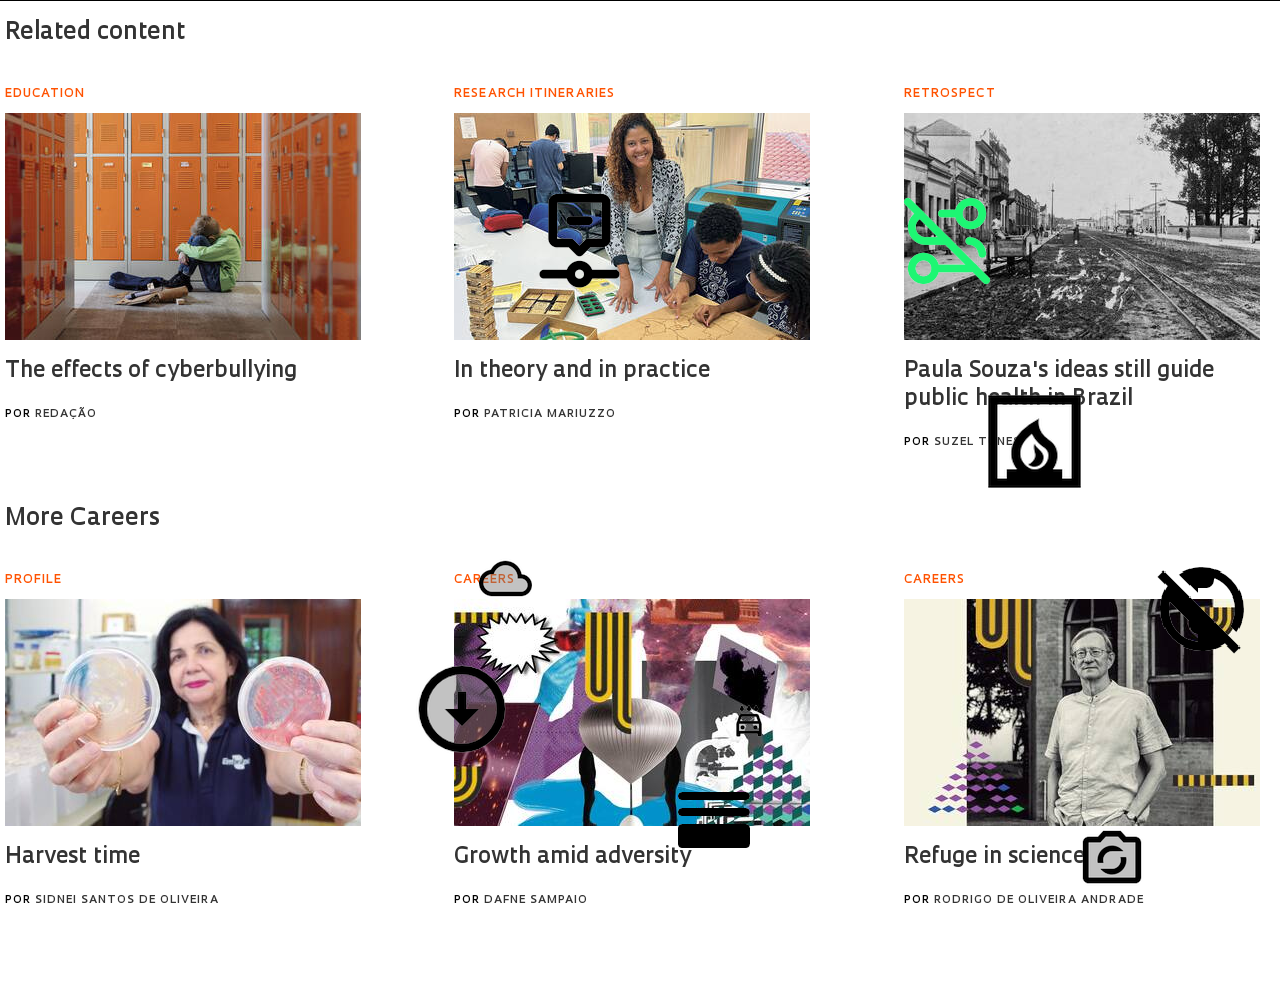 The image size is (1280, 985). What do you see at coordinates (1112, 860) in the screenshot?
I see `access party mode camera effects` at bounding box center [1112, 860].